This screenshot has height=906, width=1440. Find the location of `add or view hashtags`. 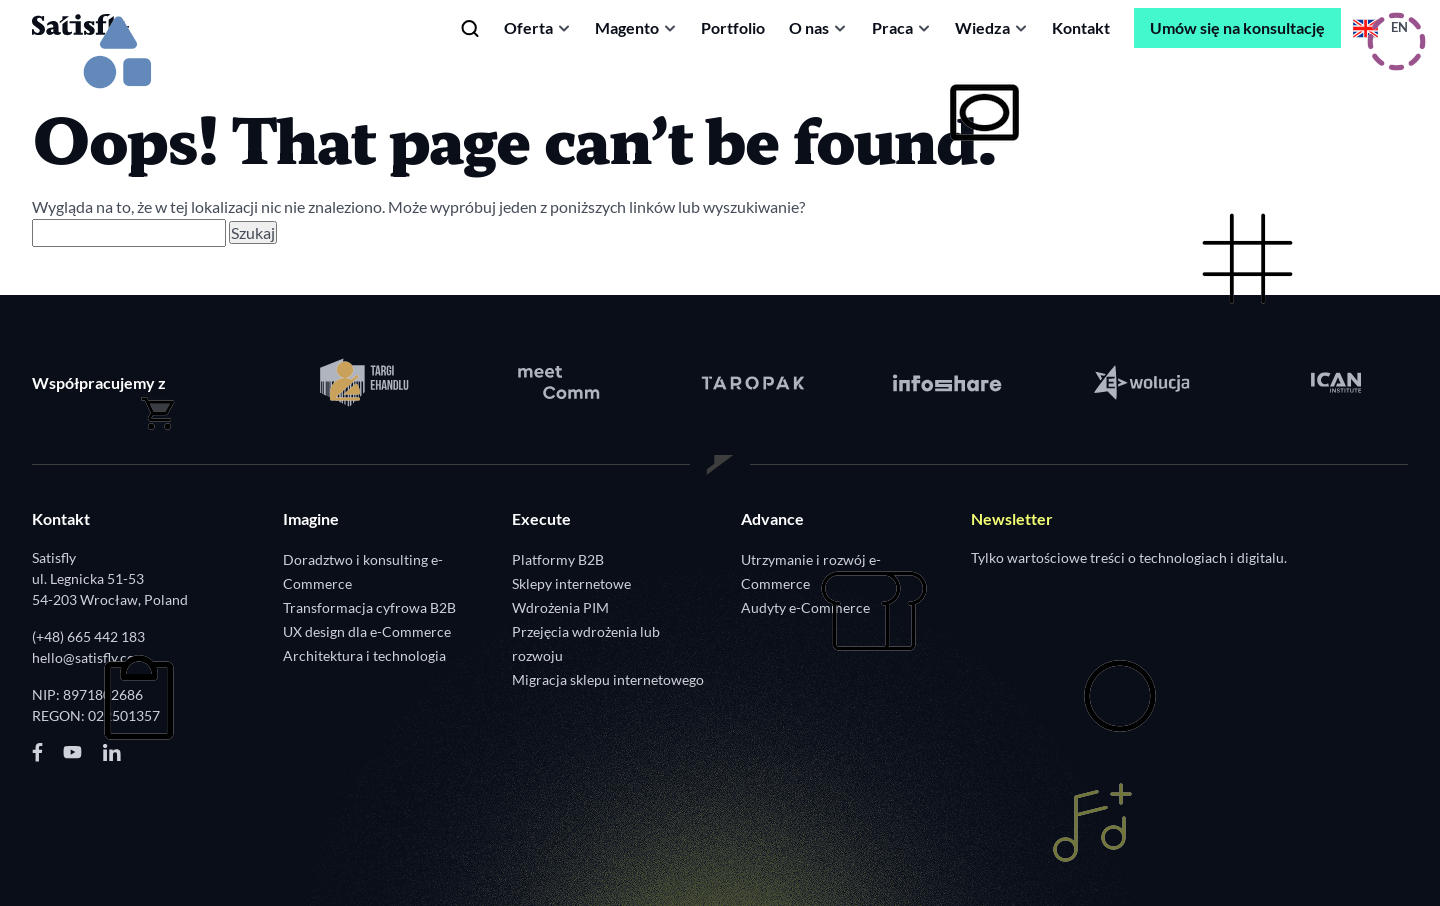

add or view hashtags is located at coordinates (1247, 258).